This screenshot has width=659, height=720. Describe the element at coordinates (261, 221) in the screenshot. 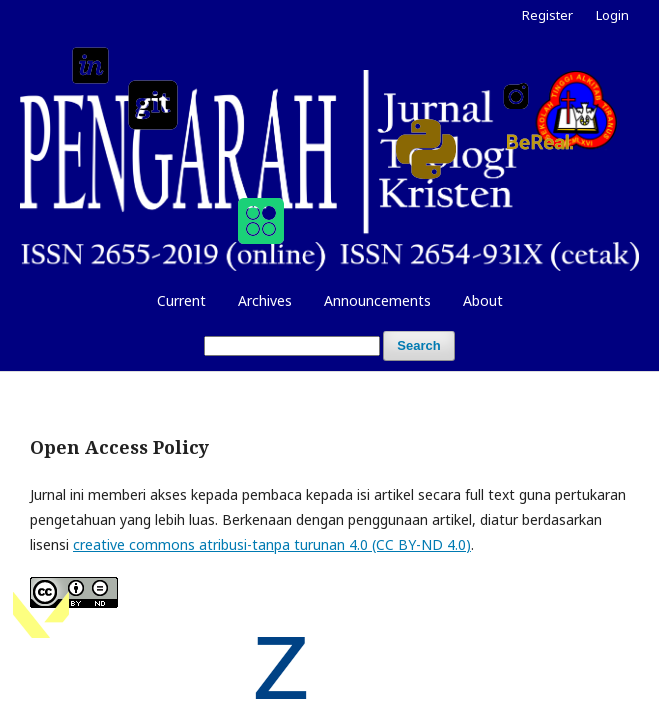

I see `open the payback rewards app` at that location.